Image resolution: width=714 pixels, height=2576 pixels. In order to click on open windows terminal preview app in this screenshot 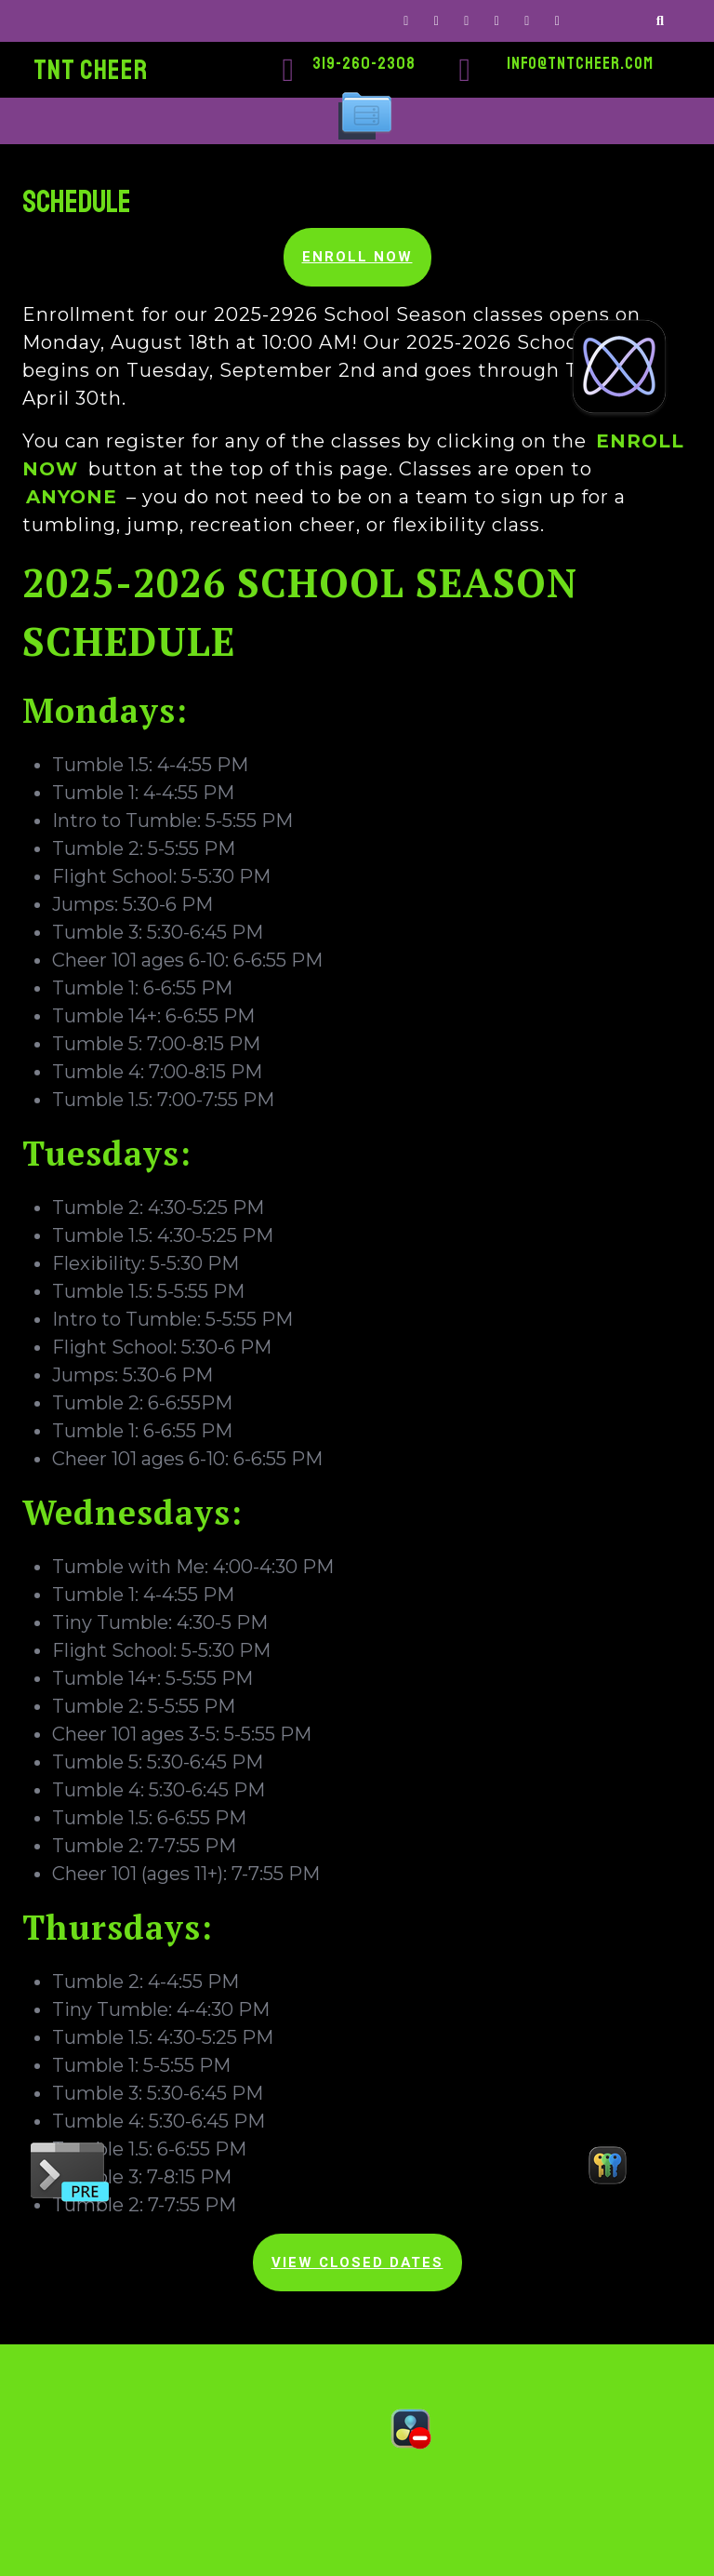, I will do `click(70, 2170)`.